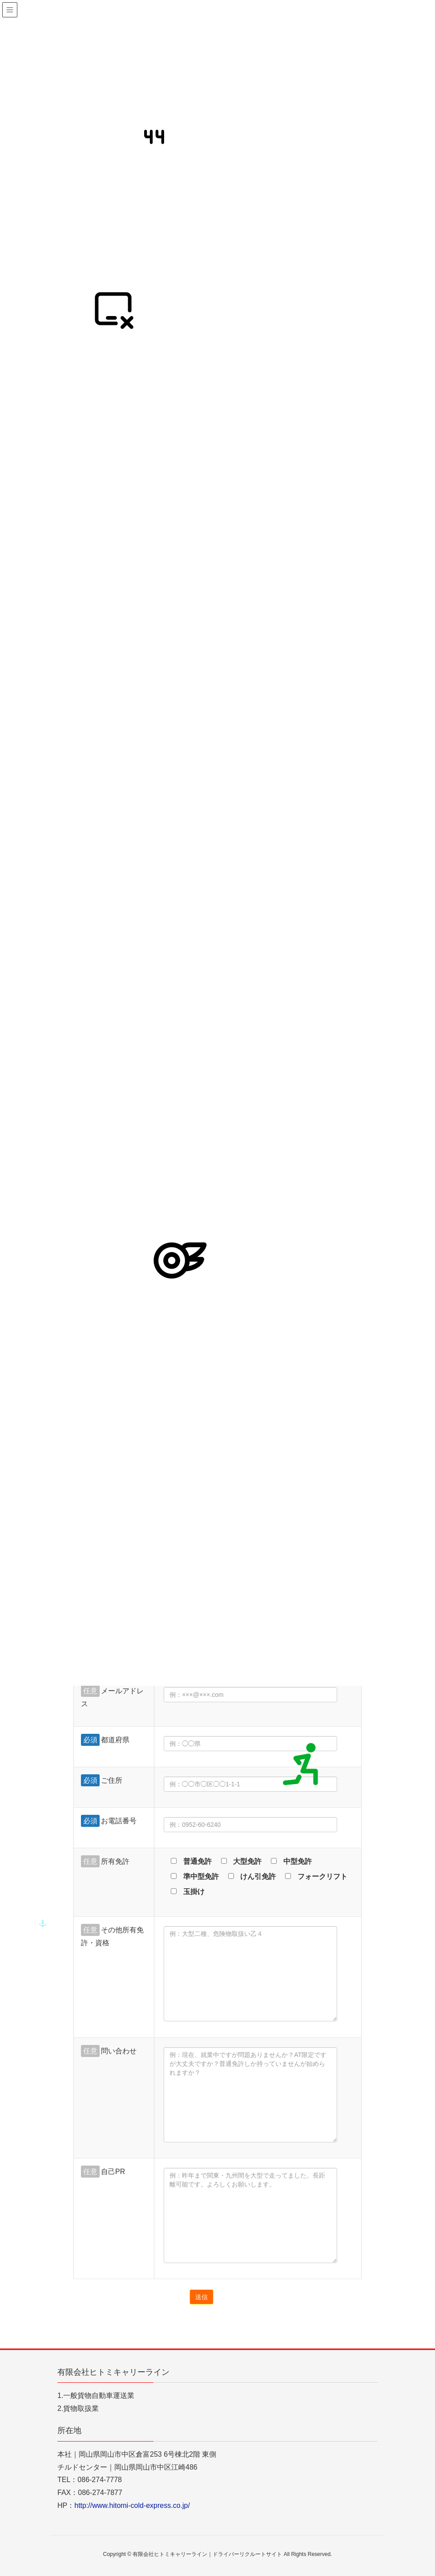 This screenshot has height=2576, width=435. What do you see at coordinates (302, 1764) in the screenshot?
I see `access stretching exercises or warm-up routines` at bounding box center [302, 1764].